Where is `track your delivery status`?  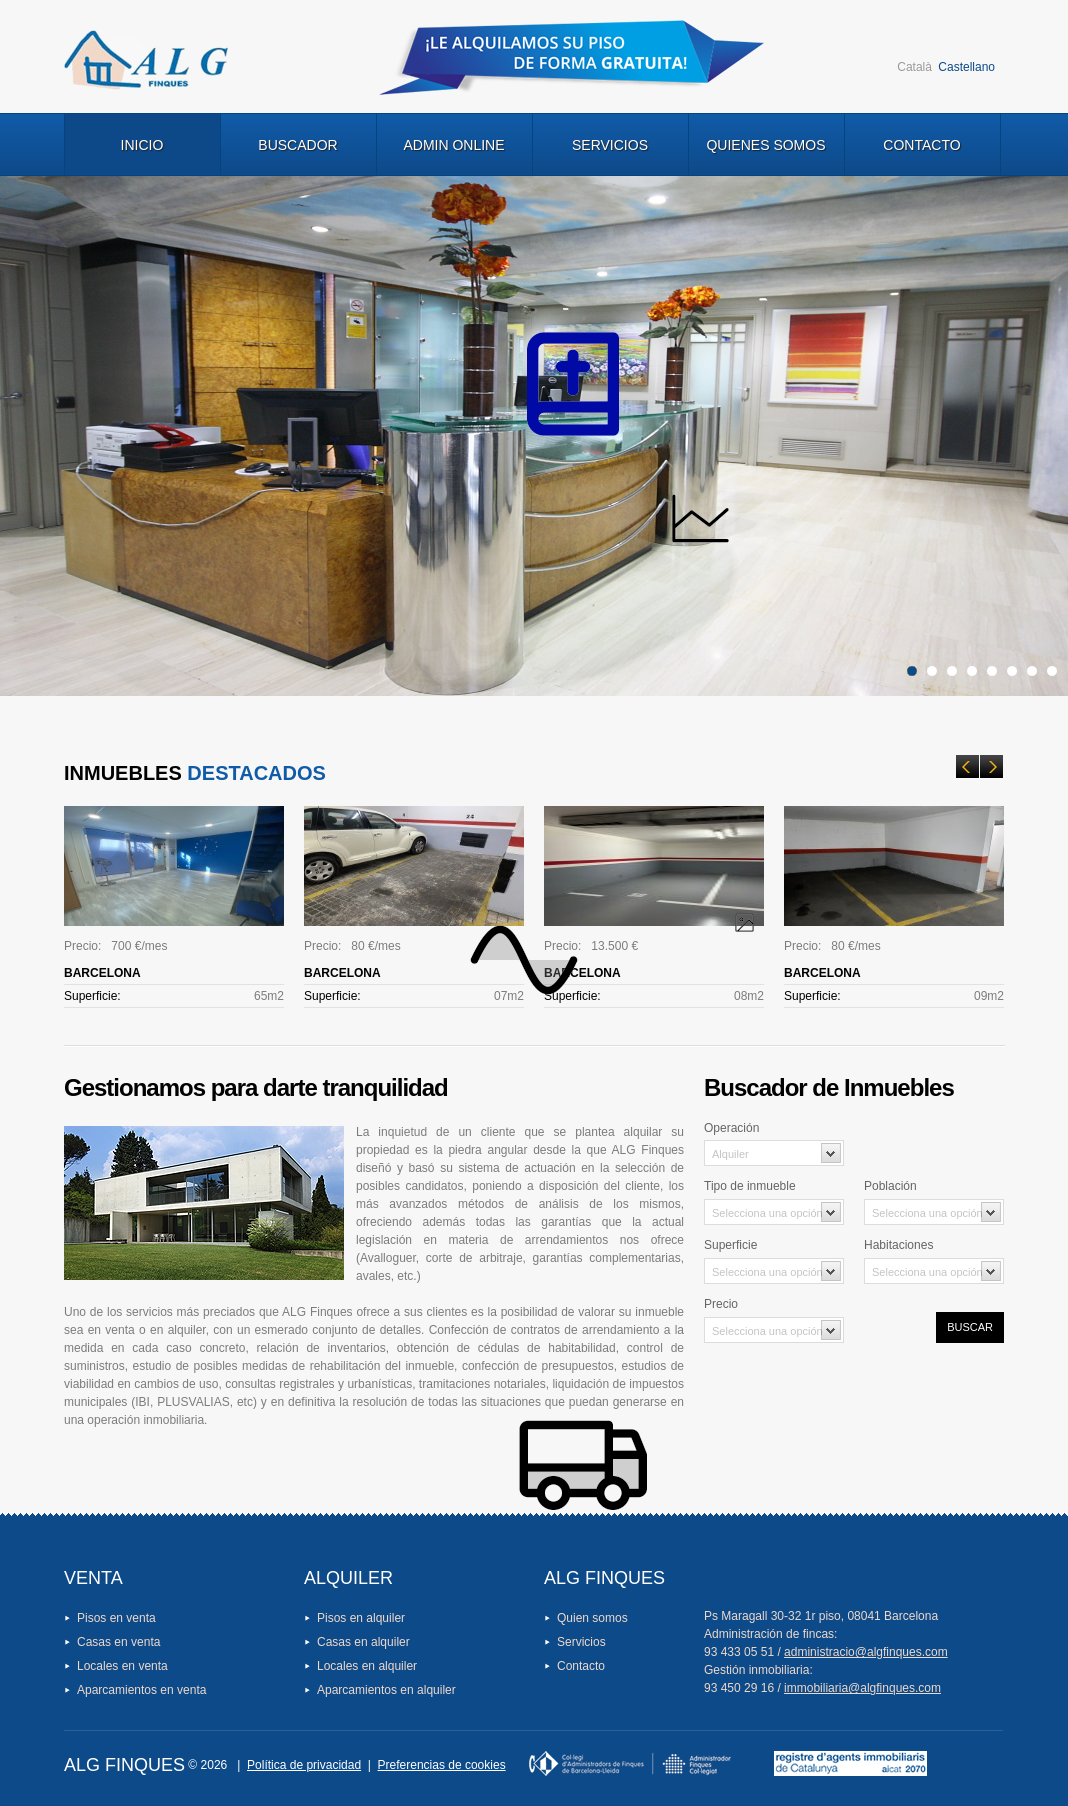
track your delivery status is located at coordinates (579, 1459).